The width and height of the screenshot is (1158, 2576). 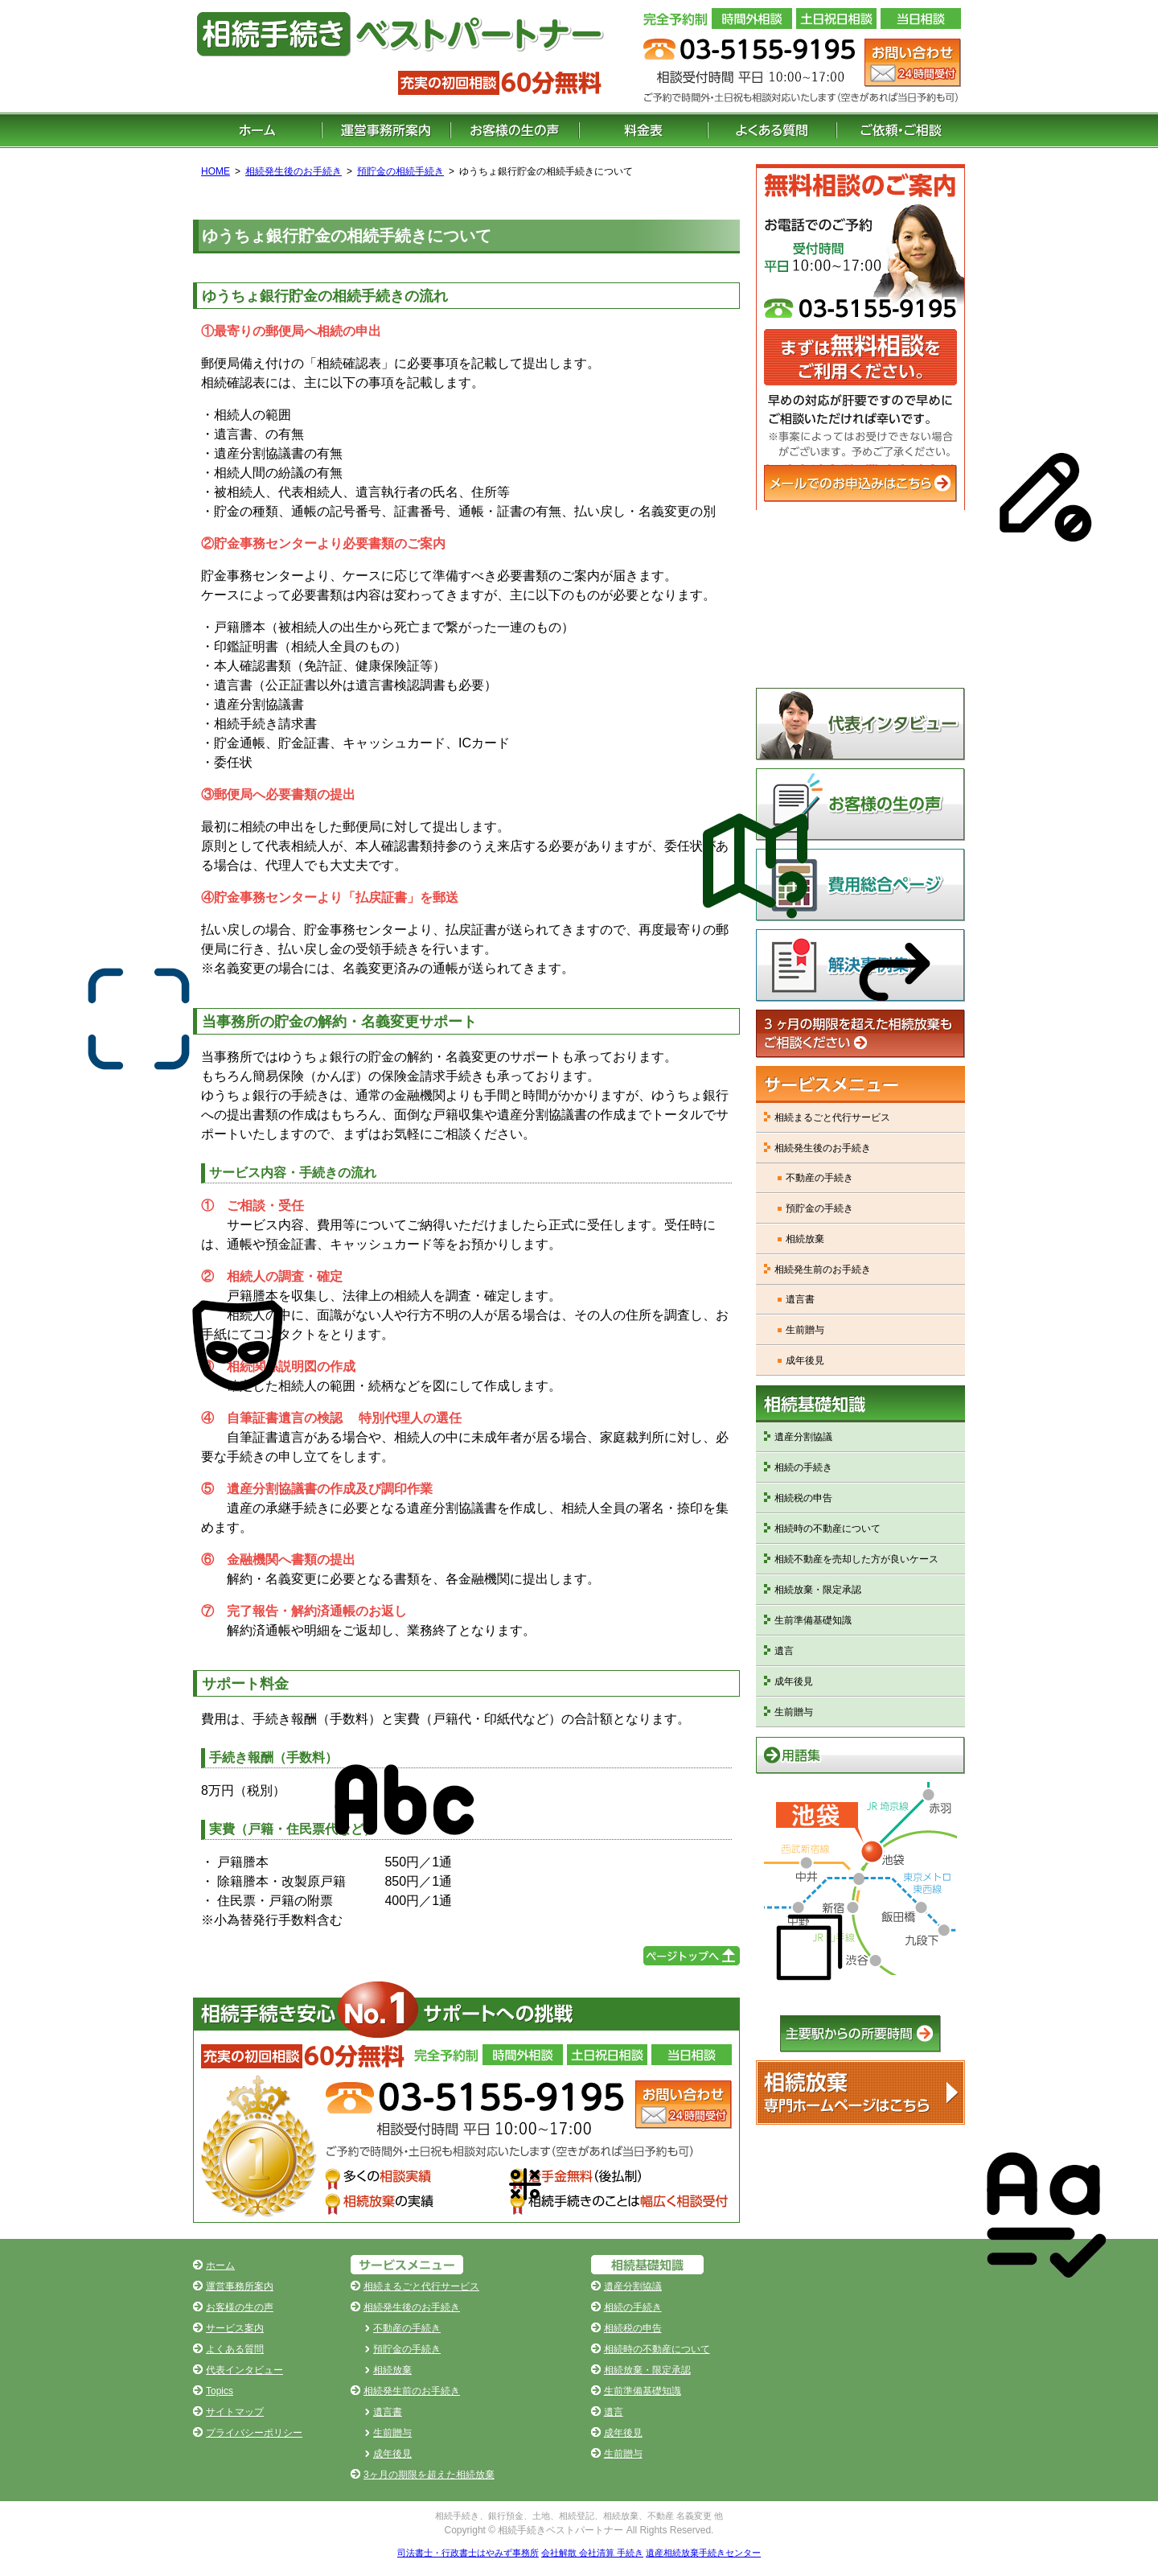 I want to click on get help with map or navigation, so click(x=755, y=861).